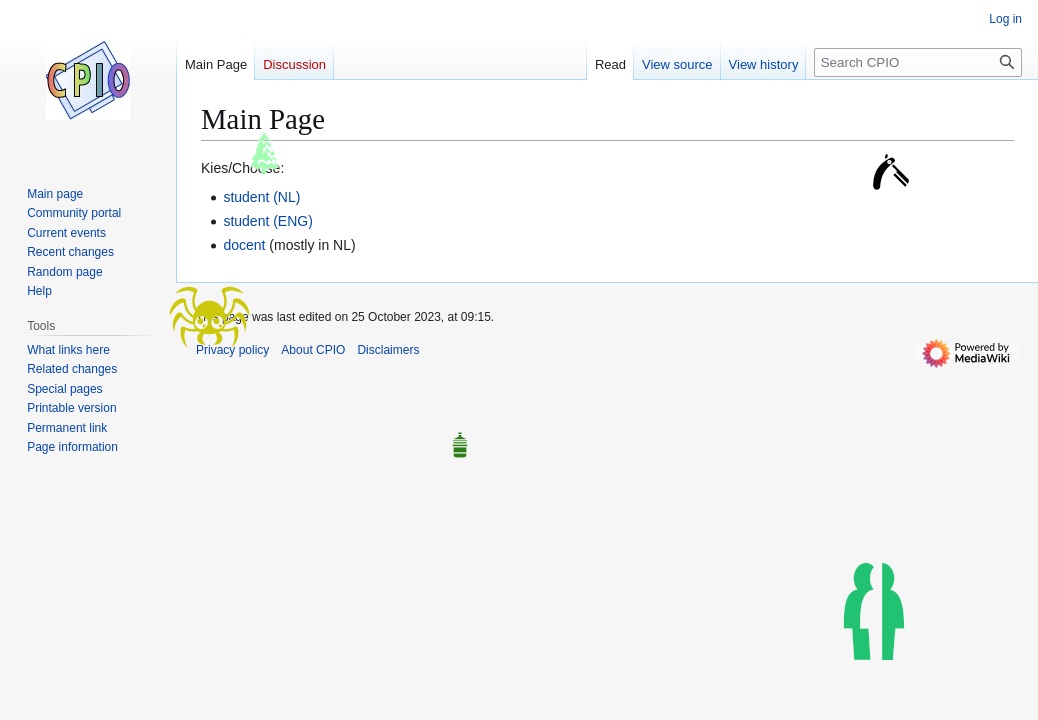 This screenshot has width=1038, height=720. I want to click on grooming or personal care tools, so click(891, 172).